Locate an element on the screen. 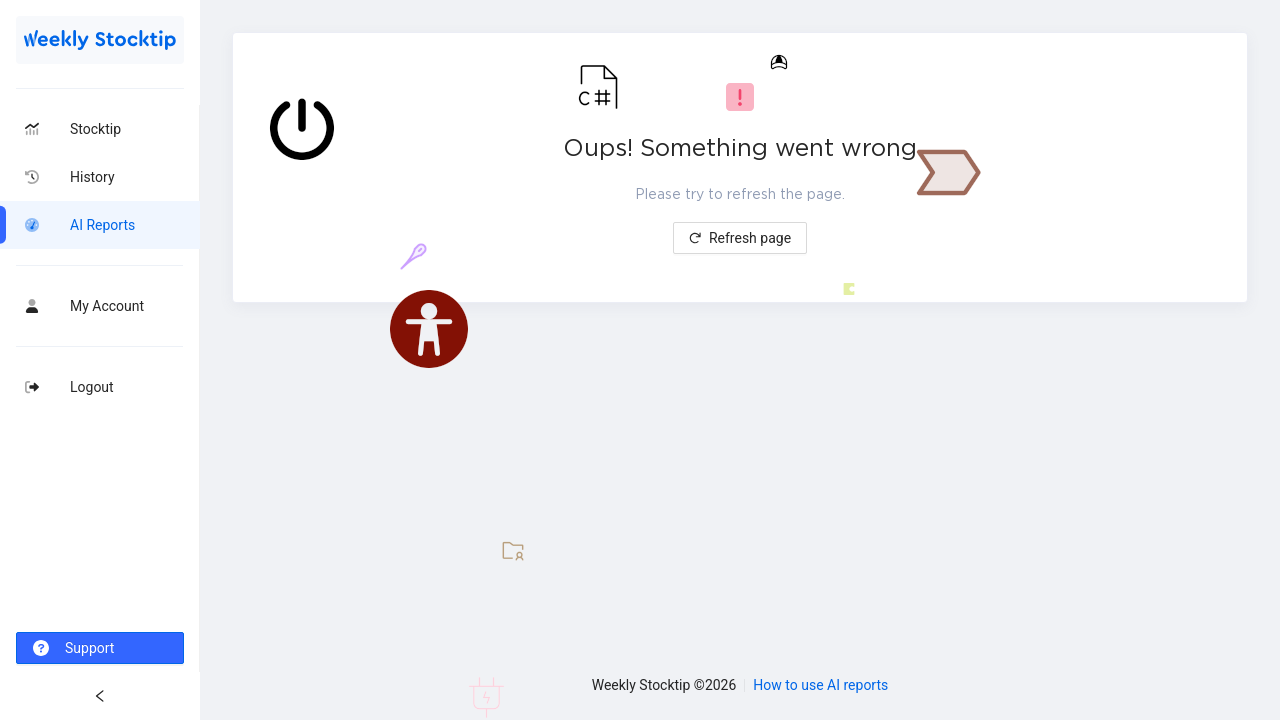 This screenshot has width=1280, height=720. open a C# source code file is located at coordinates (599, 87).